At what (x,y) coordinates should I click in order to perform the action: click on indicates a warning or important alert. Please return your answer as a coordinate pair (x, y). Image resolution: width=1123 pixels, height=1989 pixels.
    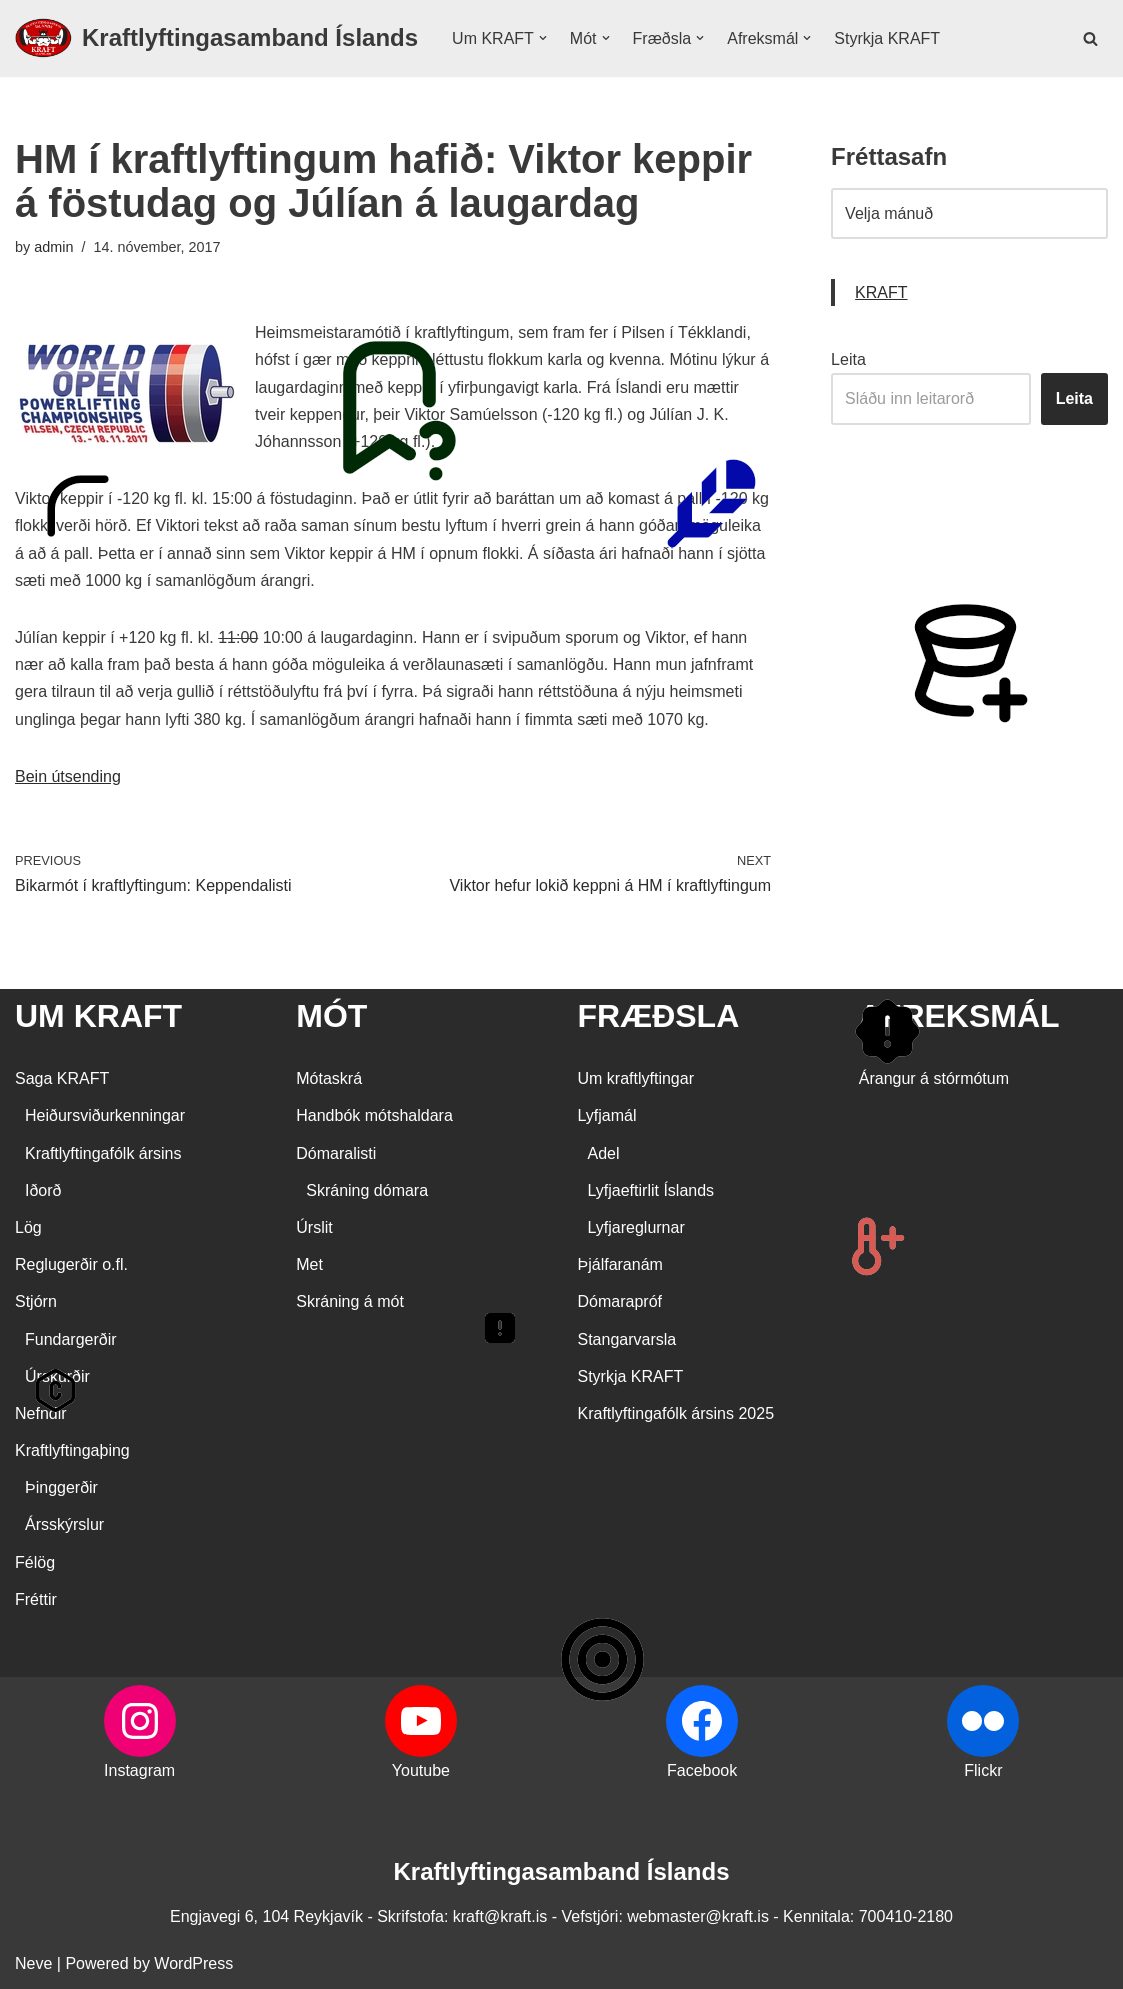
    Looking at the image, I should click on (887, 1031).